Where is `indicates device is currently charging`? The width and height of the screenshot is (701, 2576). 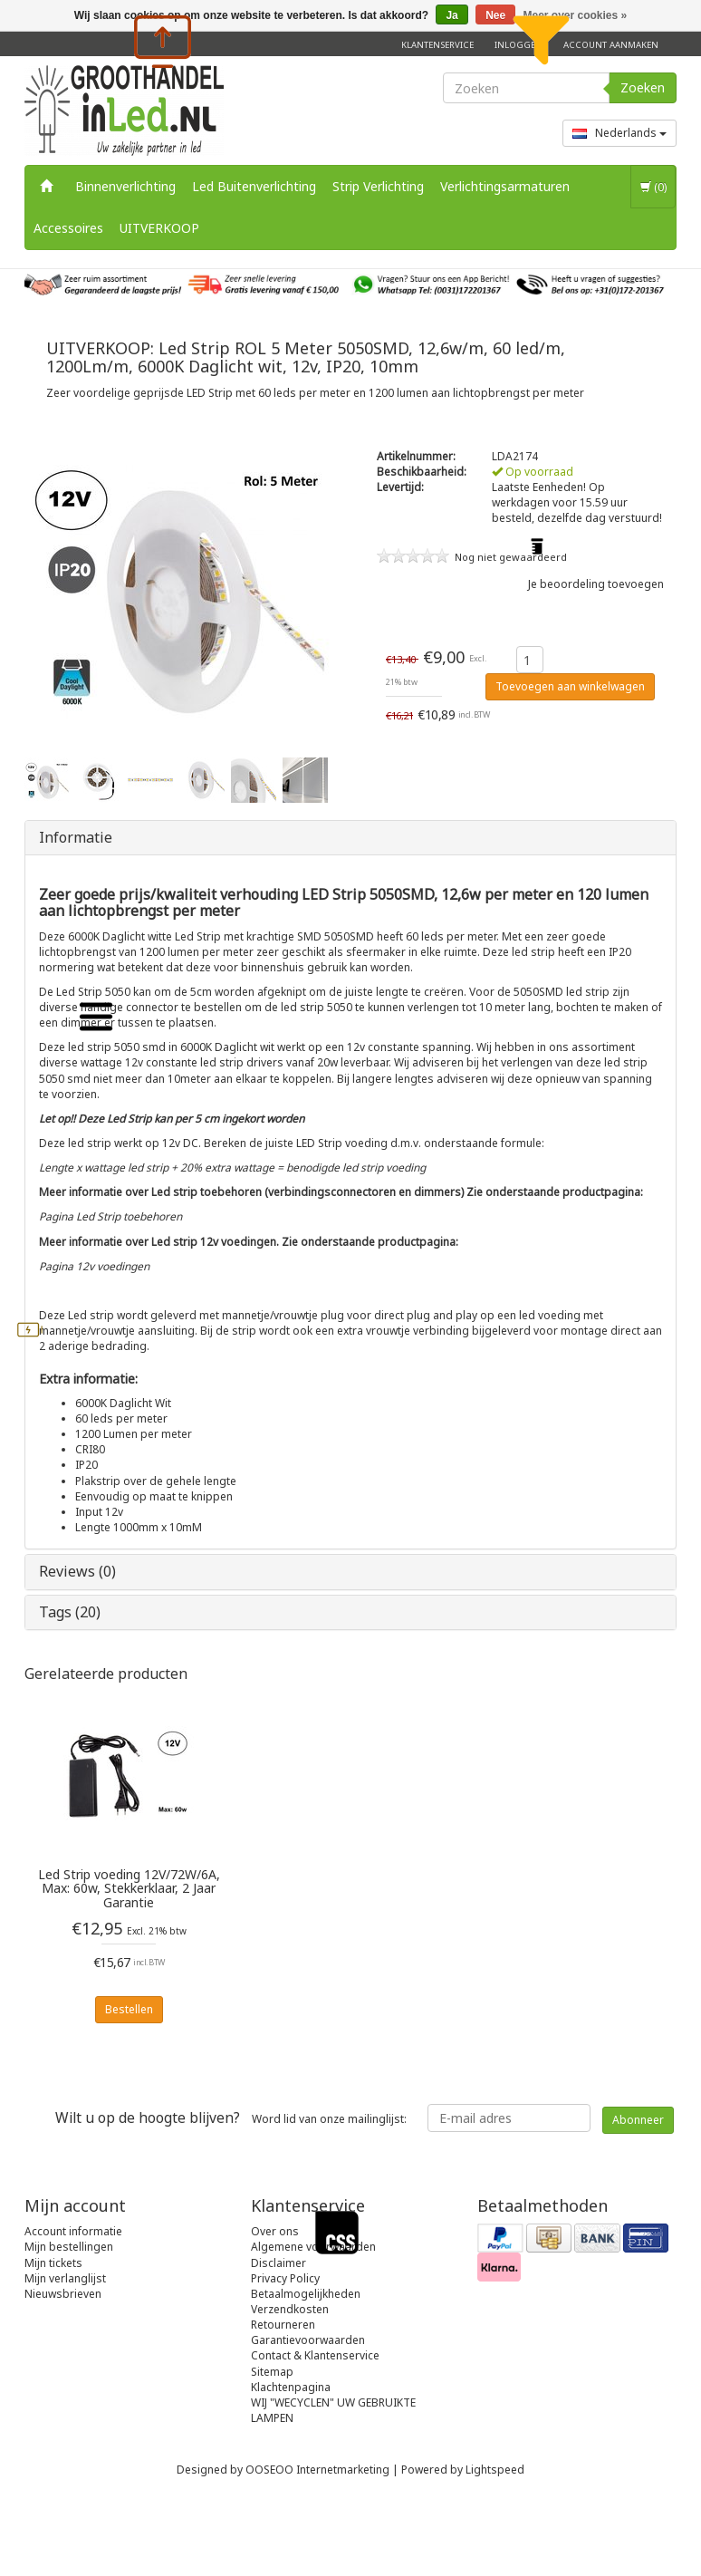 indicates device is currently charging is located at coordinates (29, 1329).